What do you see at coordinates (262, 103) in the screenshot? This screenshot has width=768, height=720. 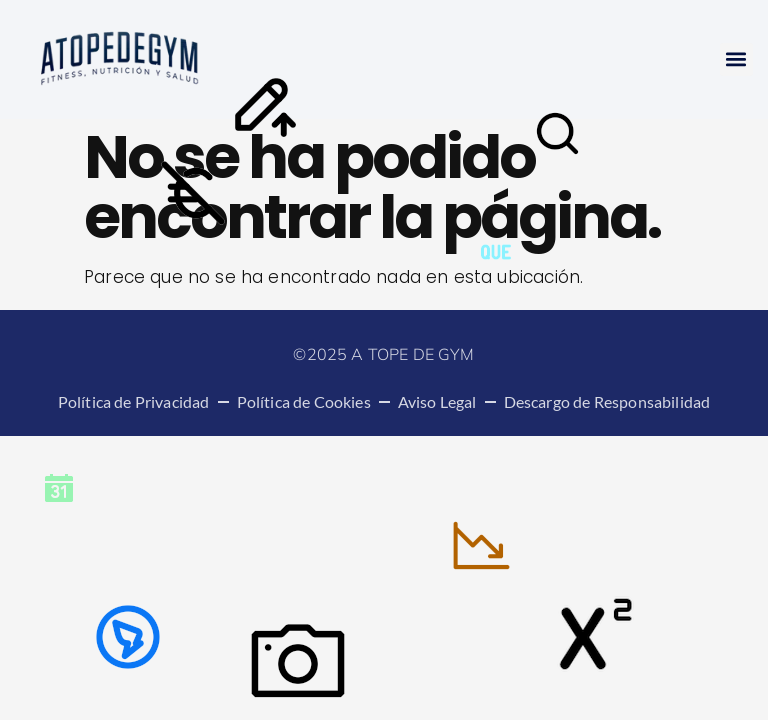 I see `upload or publish your edits` at bounding box center [262, 103].